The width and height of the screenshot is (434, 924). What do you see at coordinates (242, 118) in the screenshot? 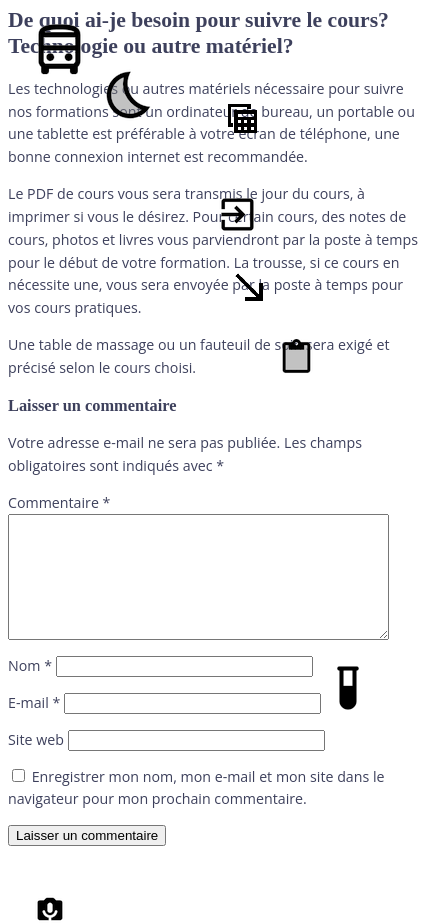
I see `switch to table or grid view` at bounding box center [242, 118].